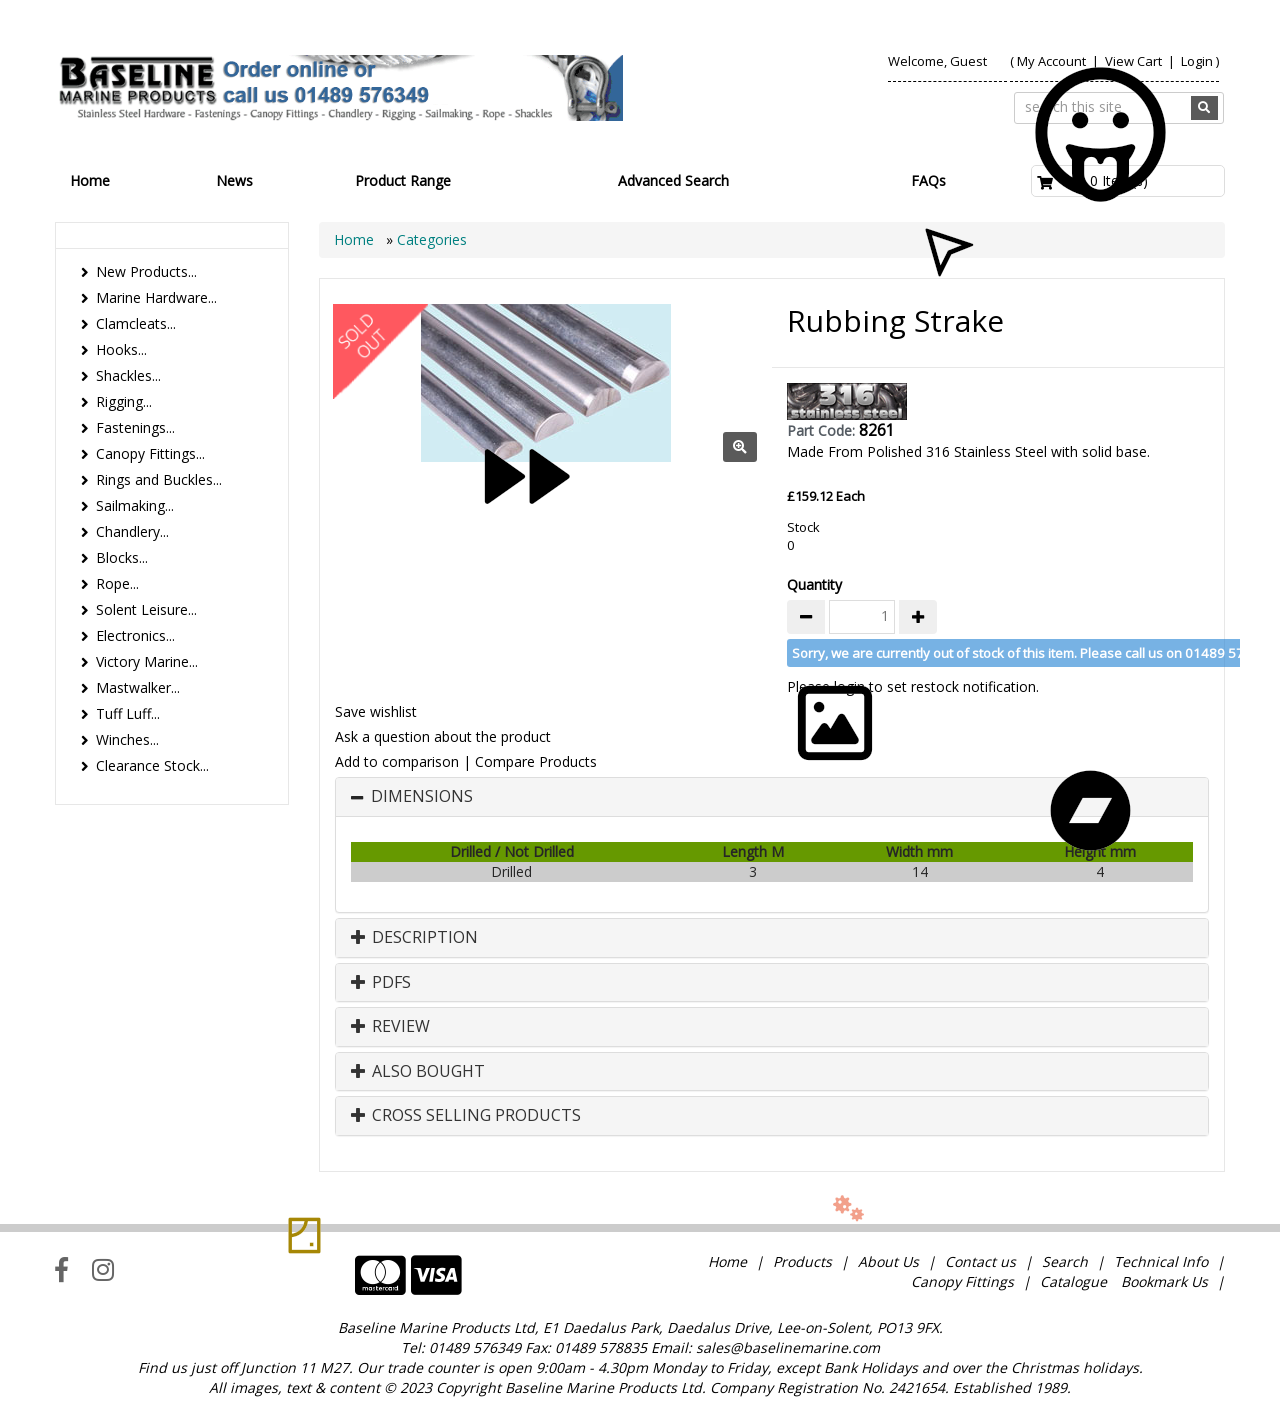 Image resolution: width=1280 pixels, height=1402 pixels. What do you see at coordinates (835, 723) in the screenshot?
I see `view image or photo` at bounding box center [835, 723].